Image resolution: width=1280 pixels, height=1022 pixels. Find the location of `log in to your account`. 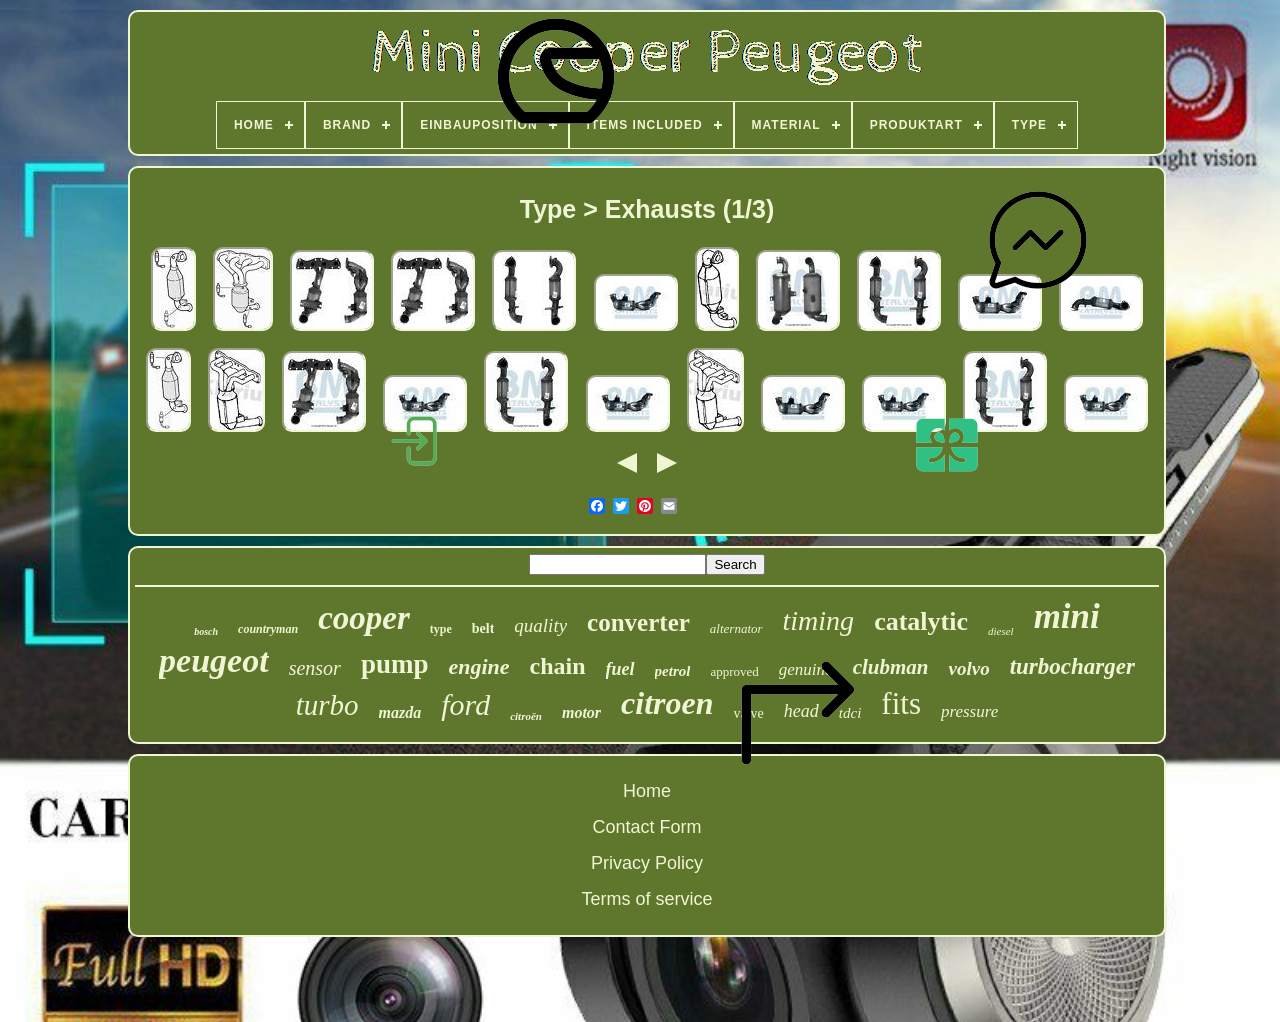

log in to your account is located at coordinates (418, 441).